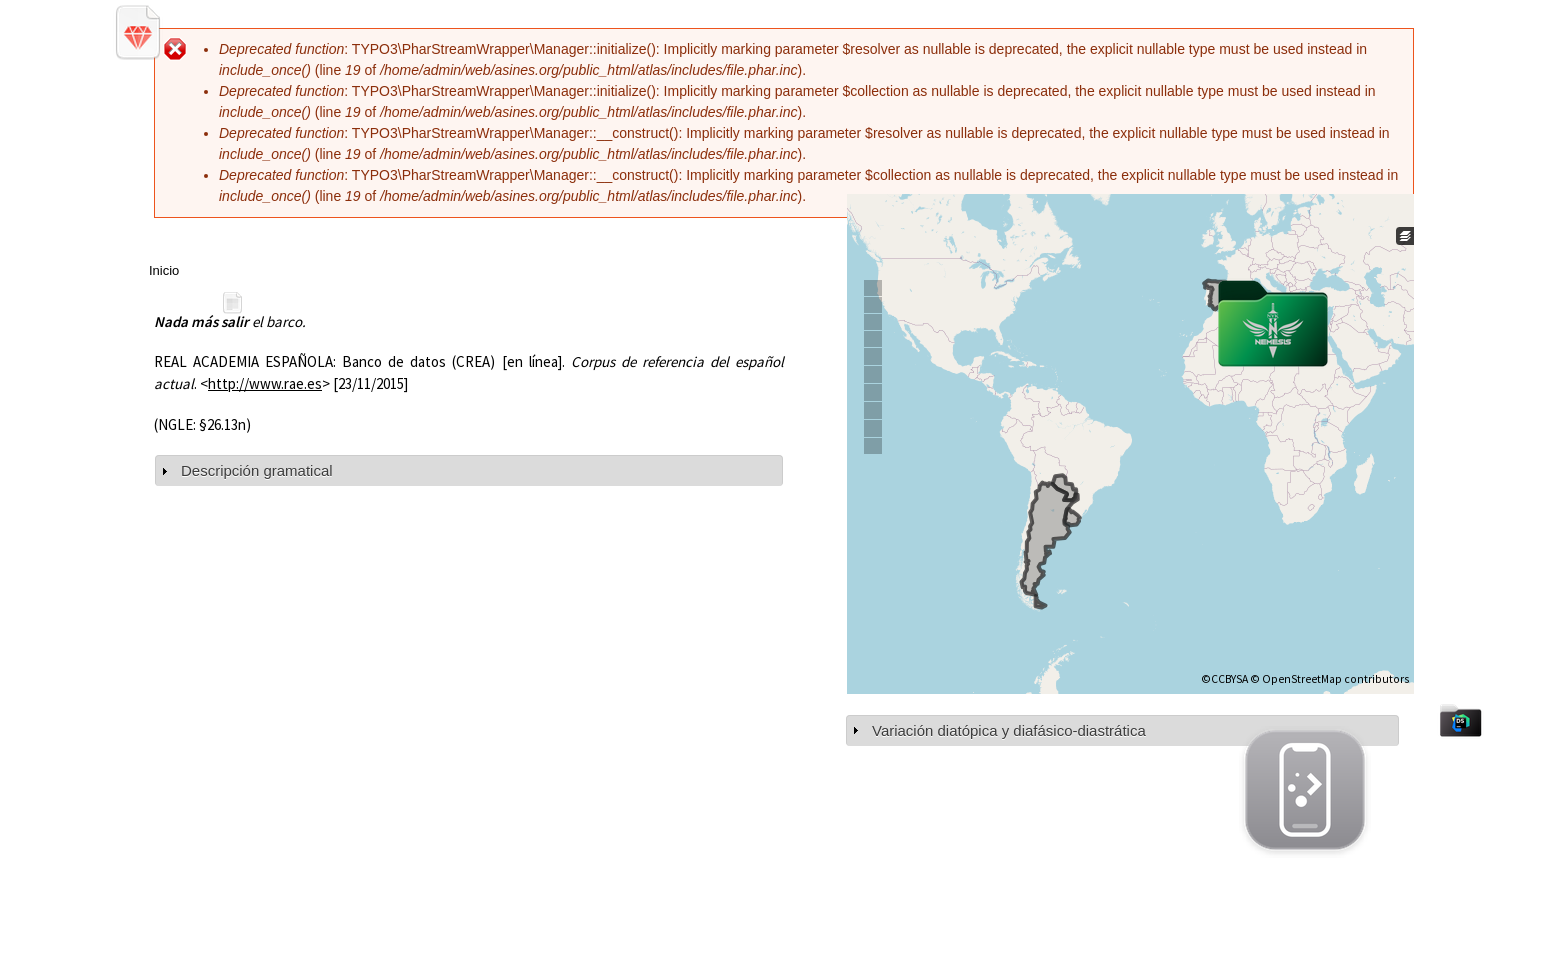 The width and height of the screenshot is (1568, 972). What do you see at coordinates (138, 32) in the screenshot?
I see `ruby programming language source file` at bounding box center [138, 32].